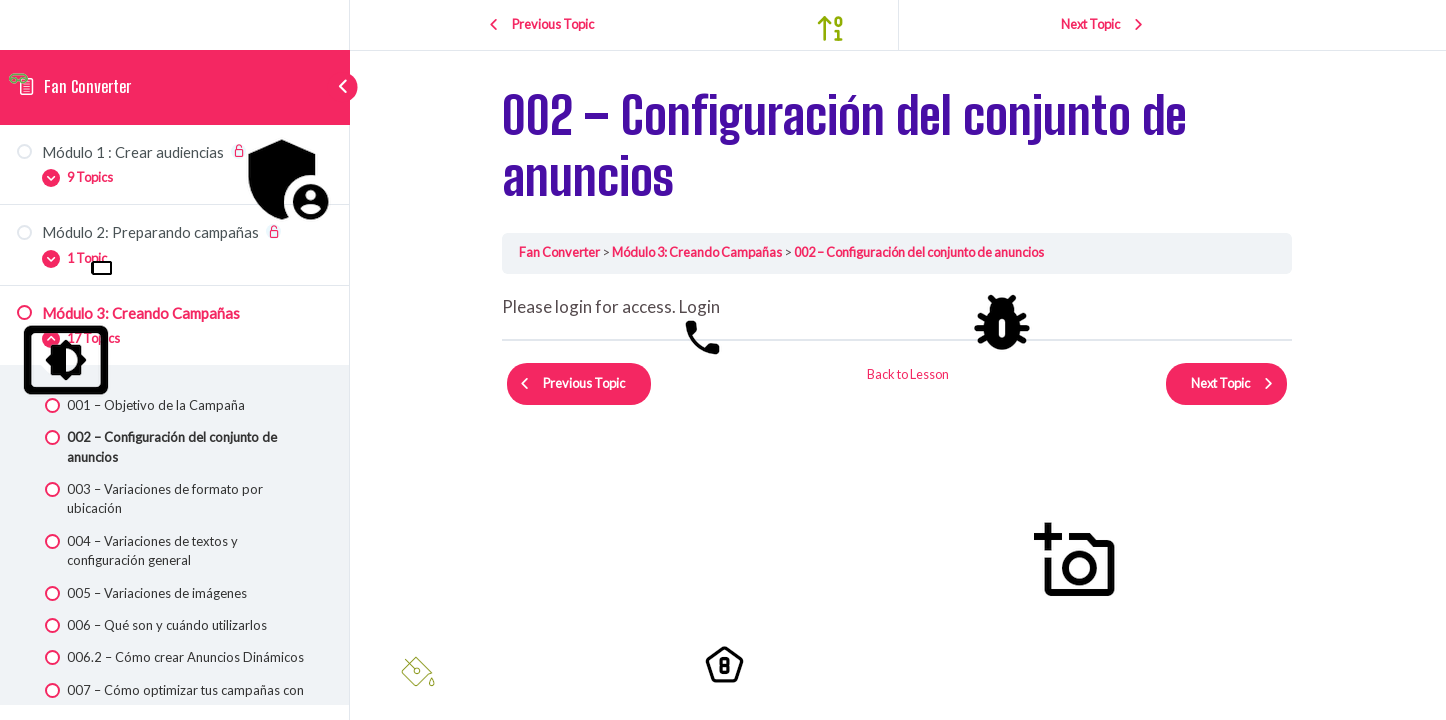 The image size is (1446, 720). Describe the element at coordinates (1002, 322) in the screenshot. I see `find pest control services nearby` at that location.